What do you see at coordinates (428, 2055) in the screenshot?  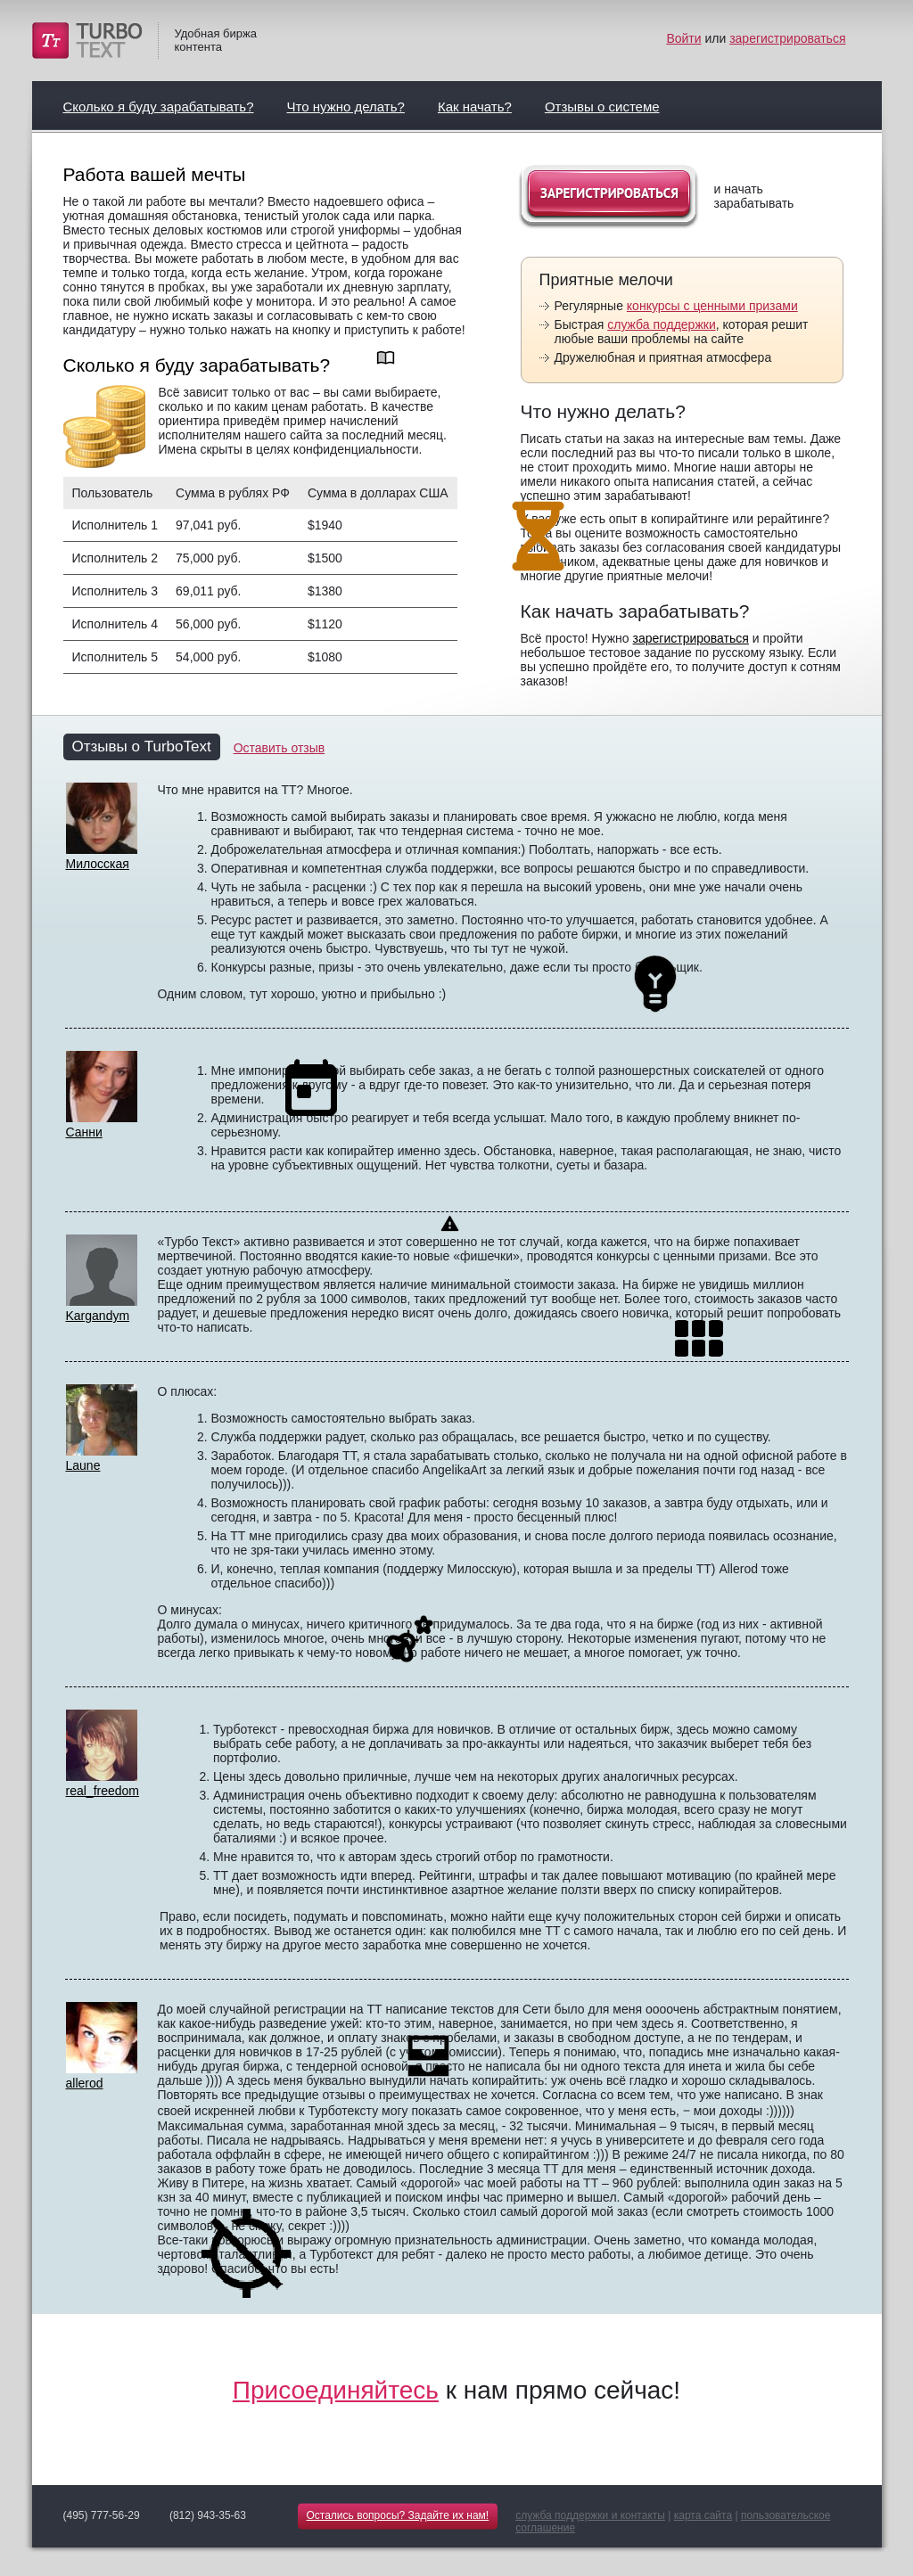 I see `view all inboxes` at bounding box center [428, 2055].